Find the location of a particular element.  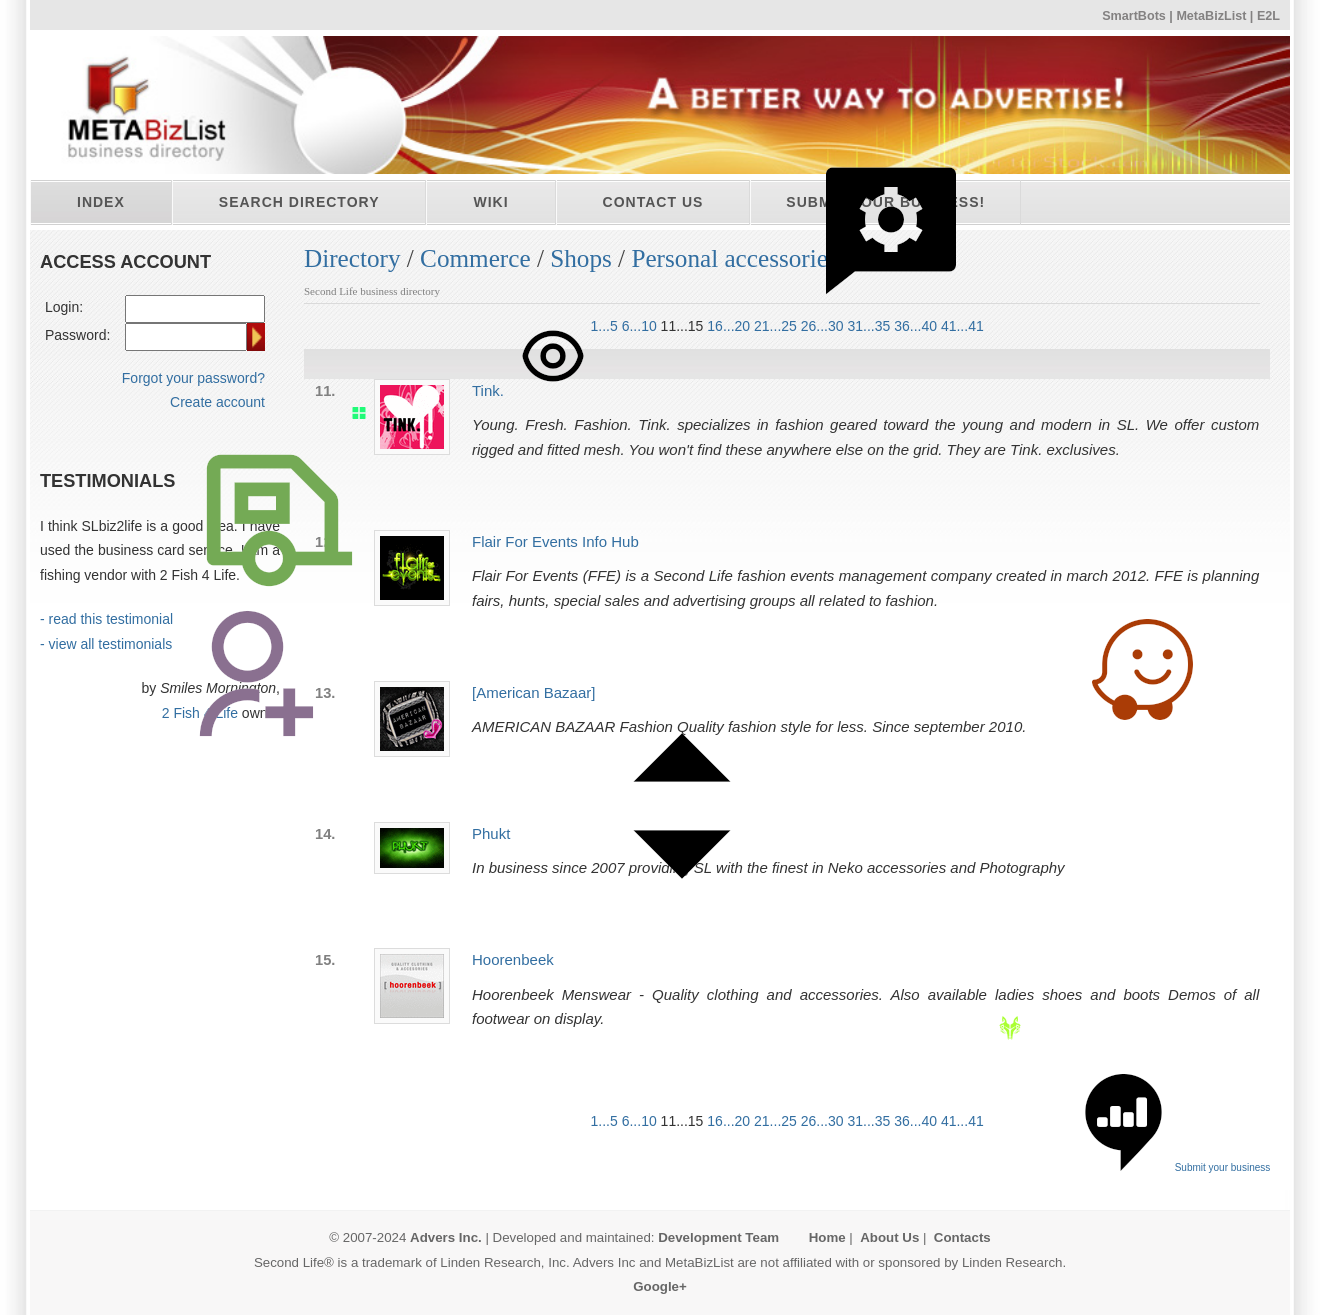

open Redash dashboard is located at coordinates (1123, 1122).